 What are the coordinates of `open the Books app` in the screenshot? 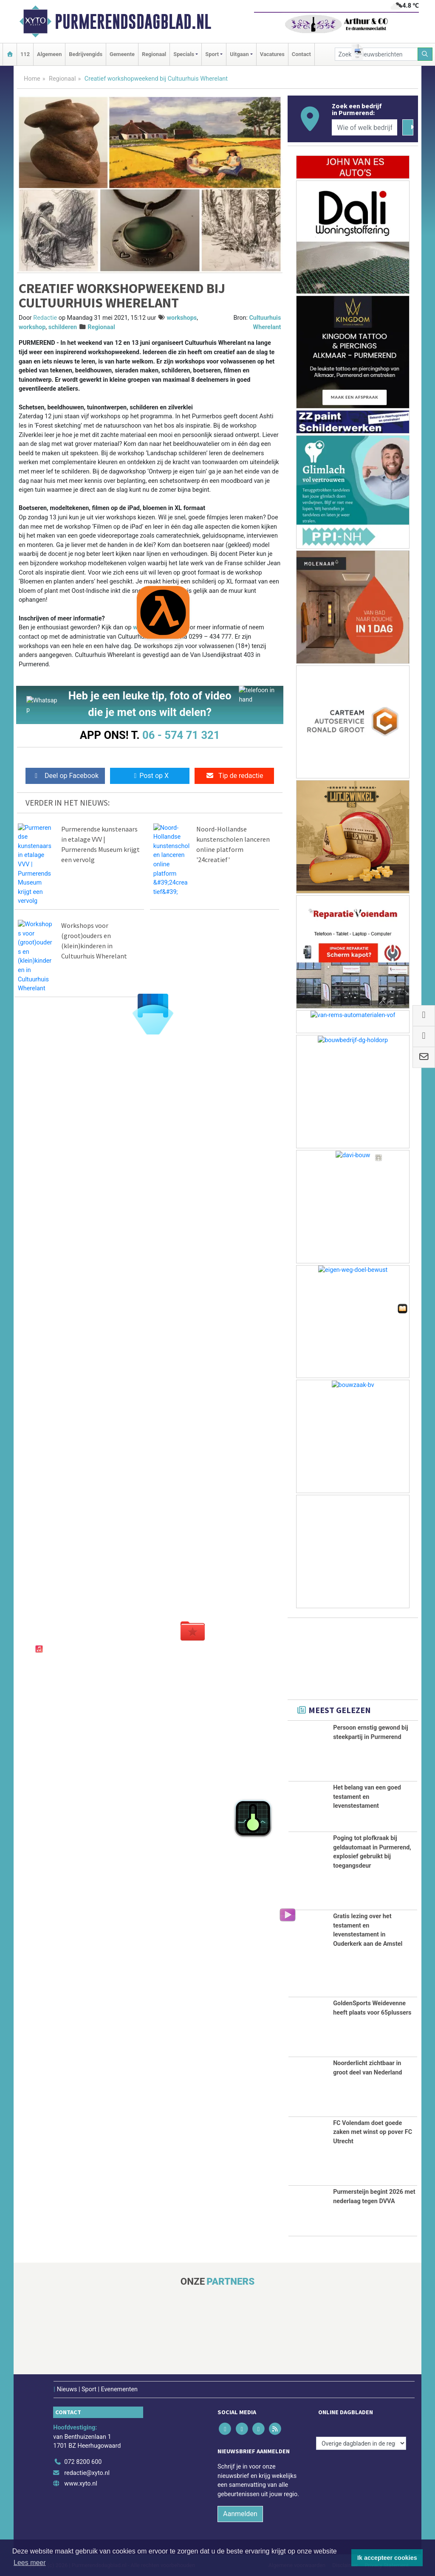 It's located at (402, 1308).